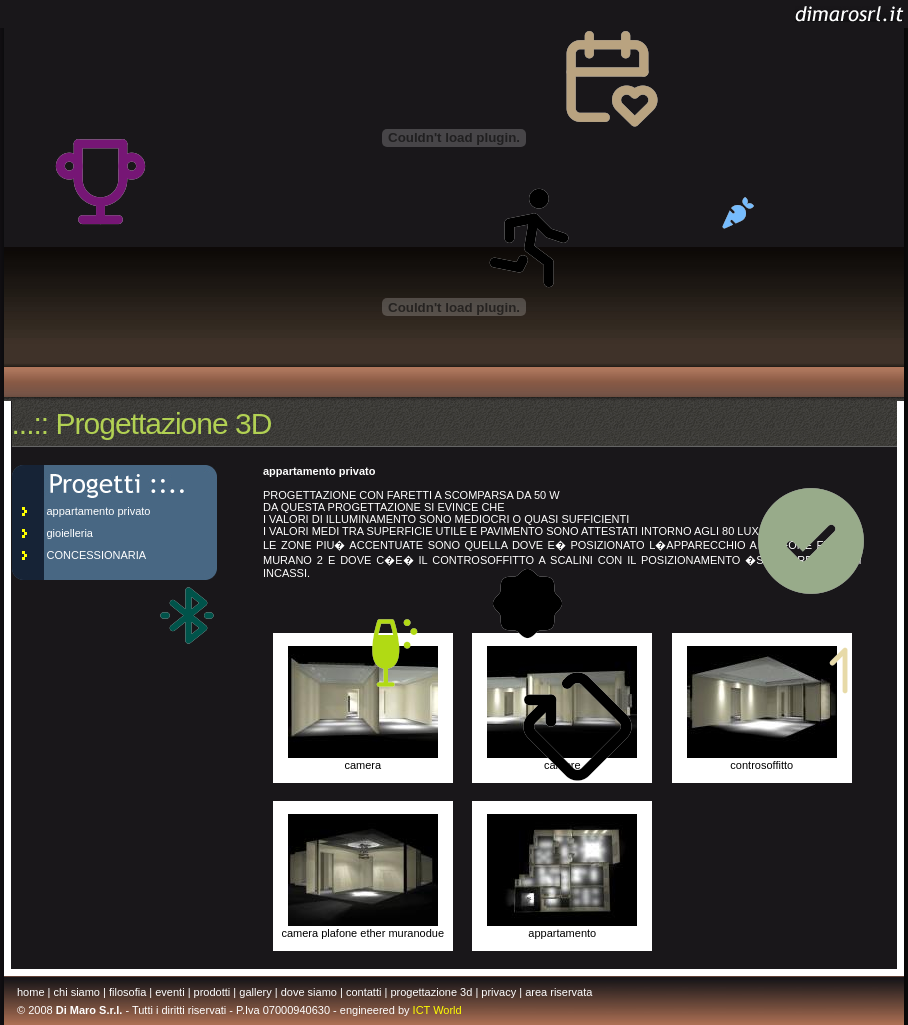  Describe the element at coordinates (737, 214) in the screenshot. I see `browse vegetable or produce category` at that location.